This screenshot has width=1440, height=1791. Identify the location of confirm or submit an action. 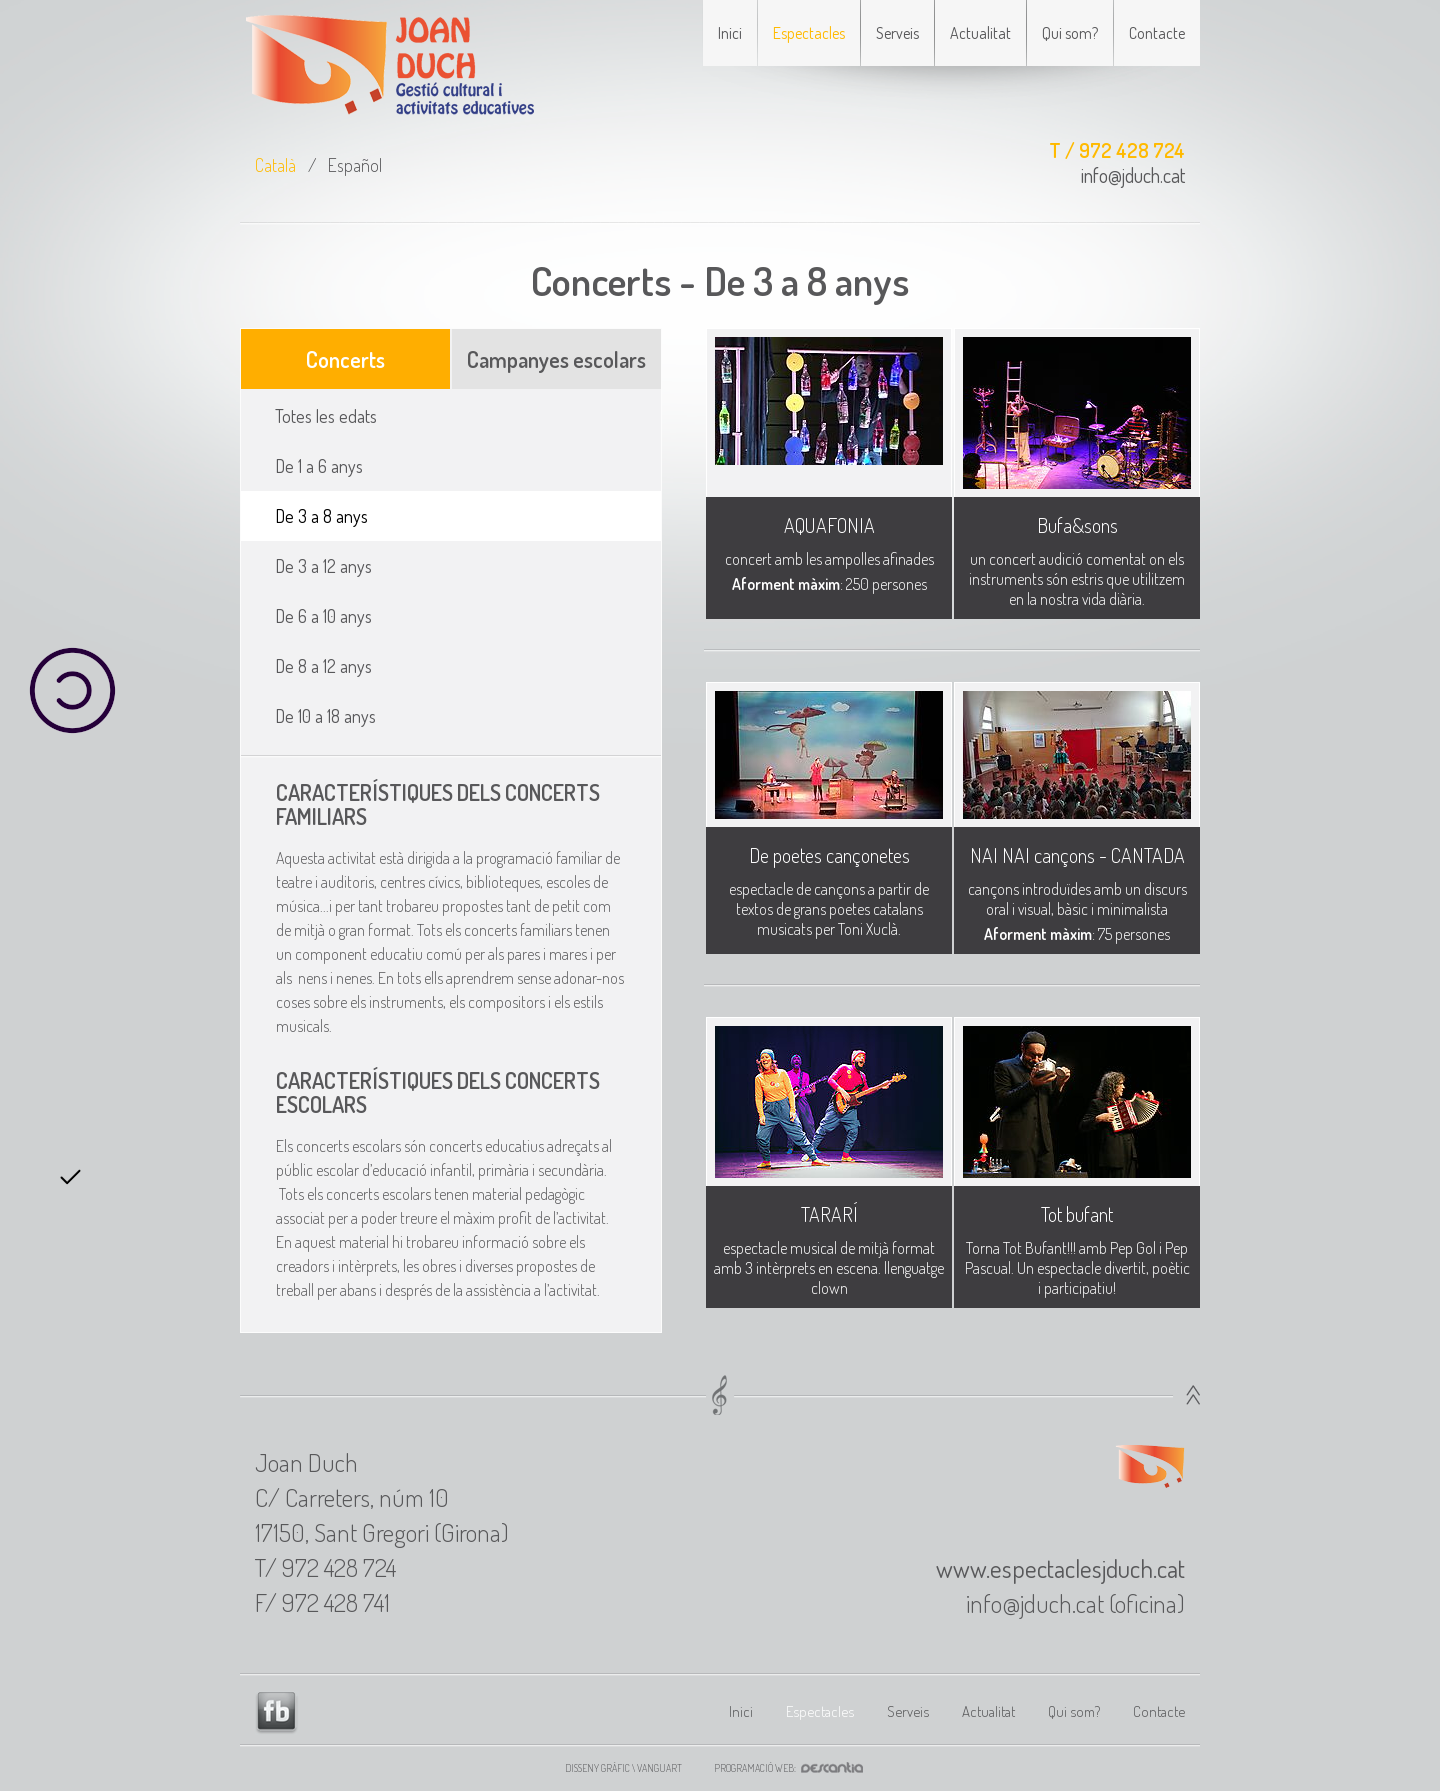
(70, 1177).